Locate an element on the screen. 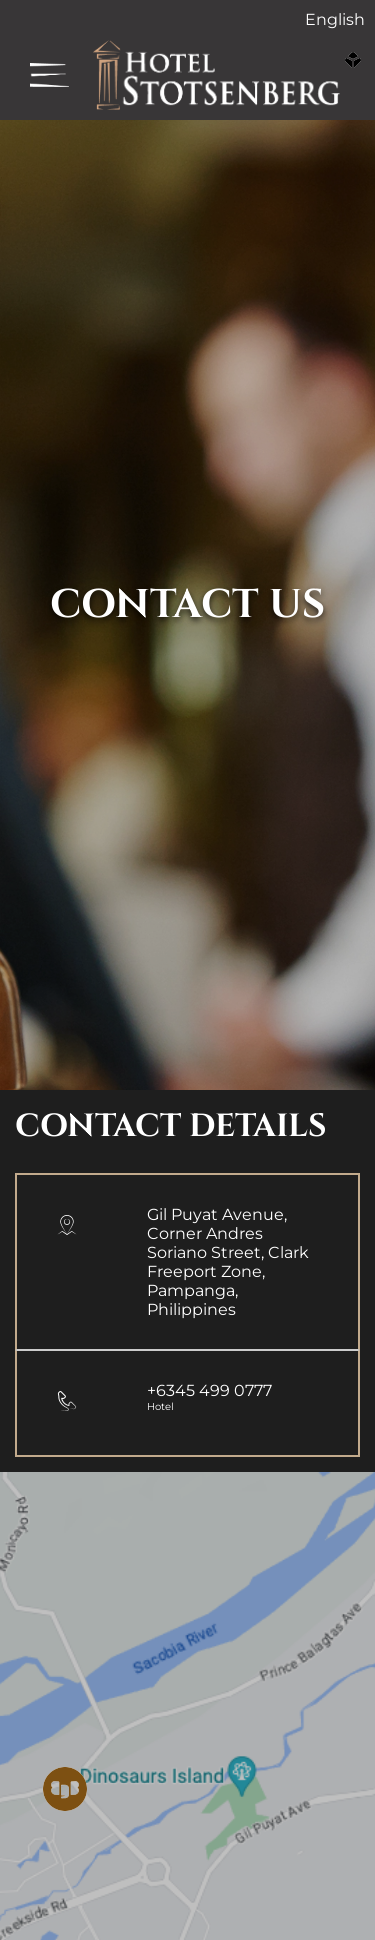 The height and width of the screenshot is (1940, 375). EnterpriseDB company logo is located at coordinates (65, 1789).